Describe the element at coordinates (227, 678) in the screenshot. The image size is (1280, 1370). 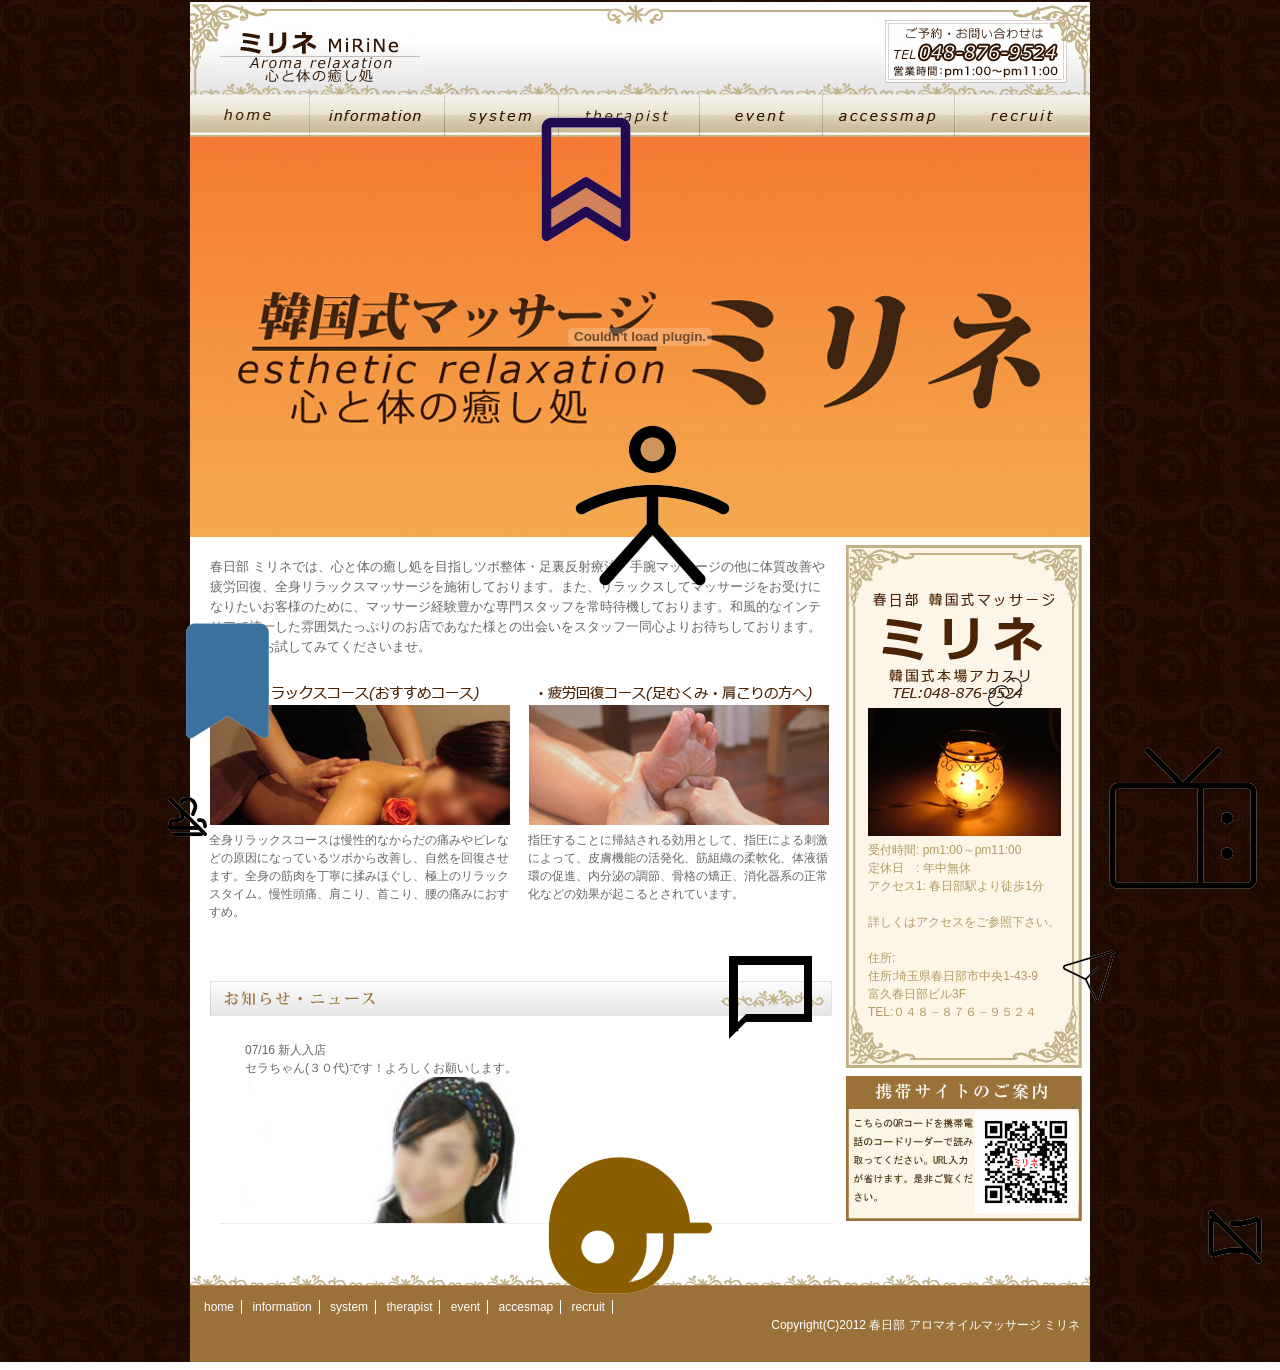
I see `save item to bookmarks` at that location.